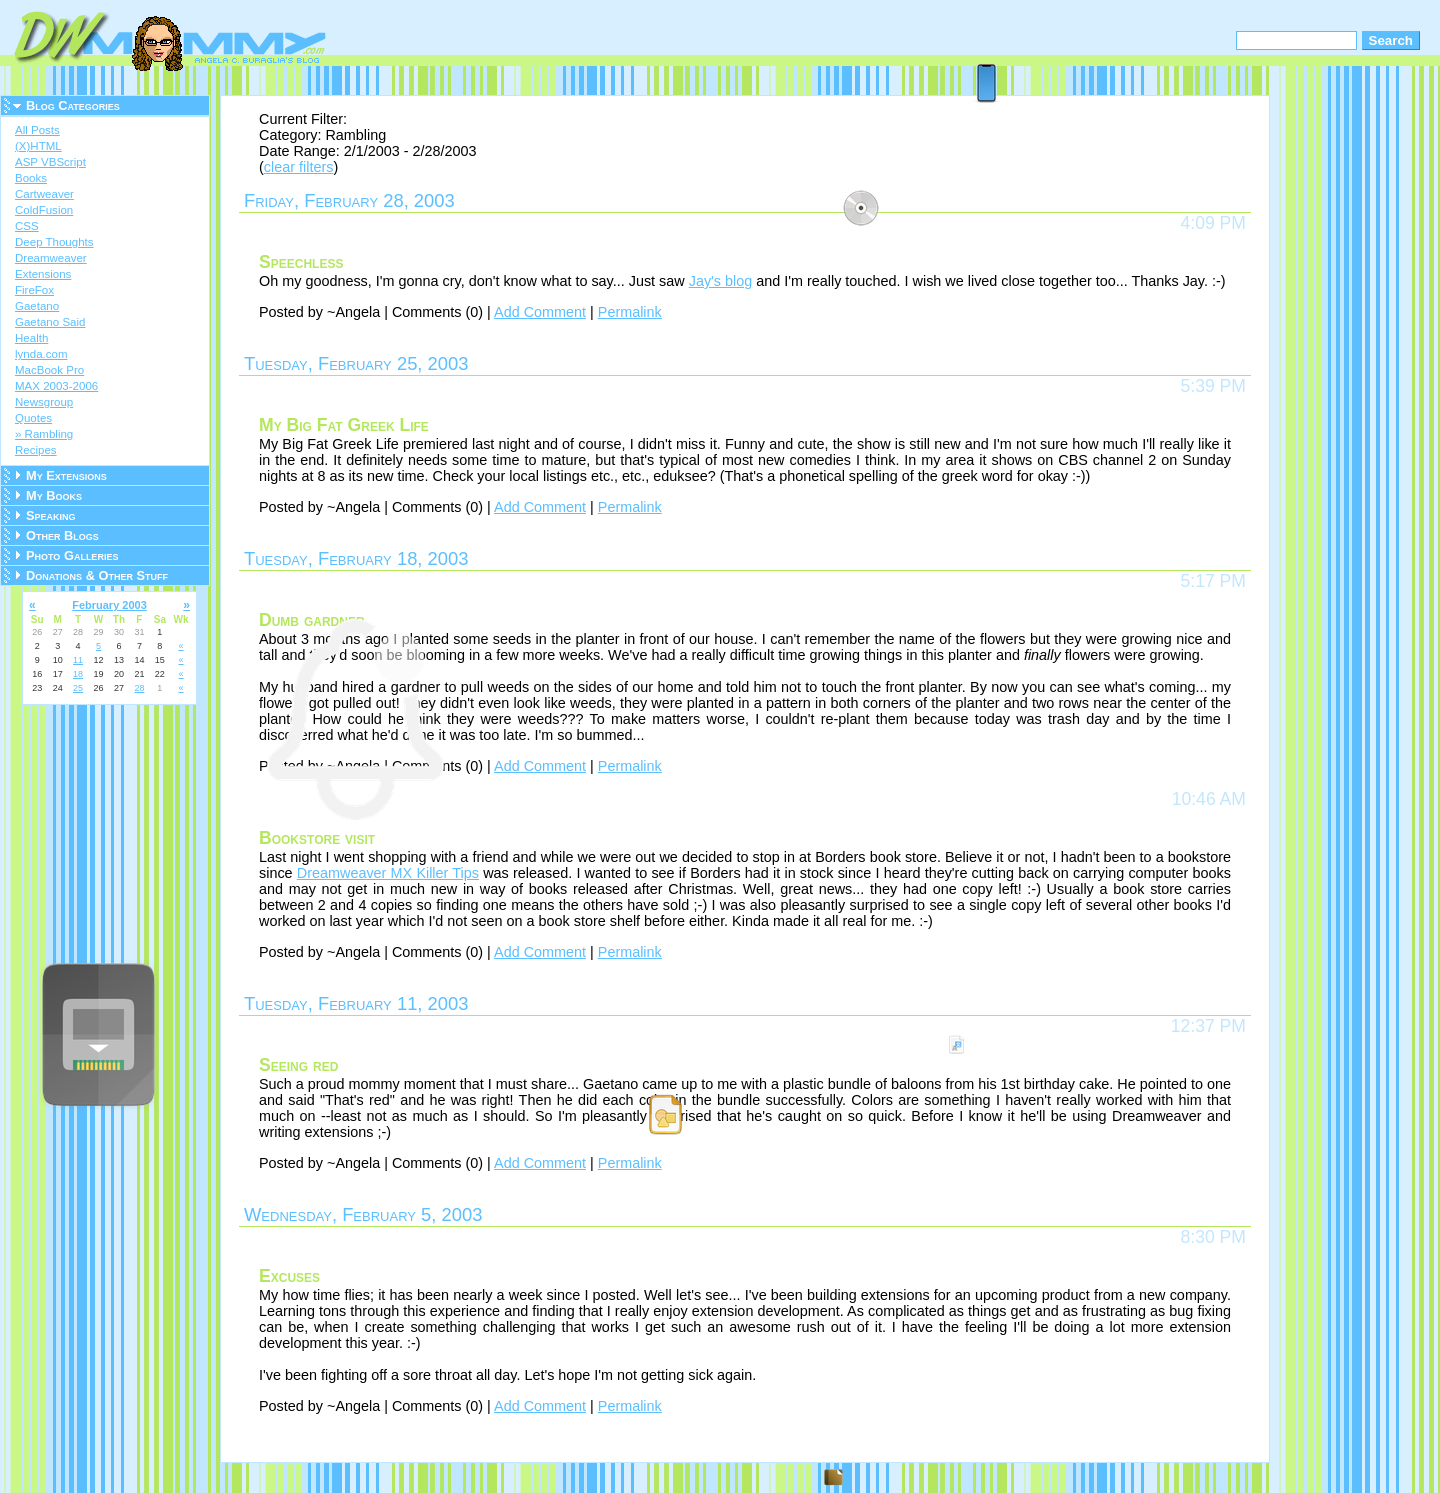  What do you see at coordinates (833, 1476) in the screenshot?
I see `change desktop wallpaper settings` at bounding box center [833, 1476].